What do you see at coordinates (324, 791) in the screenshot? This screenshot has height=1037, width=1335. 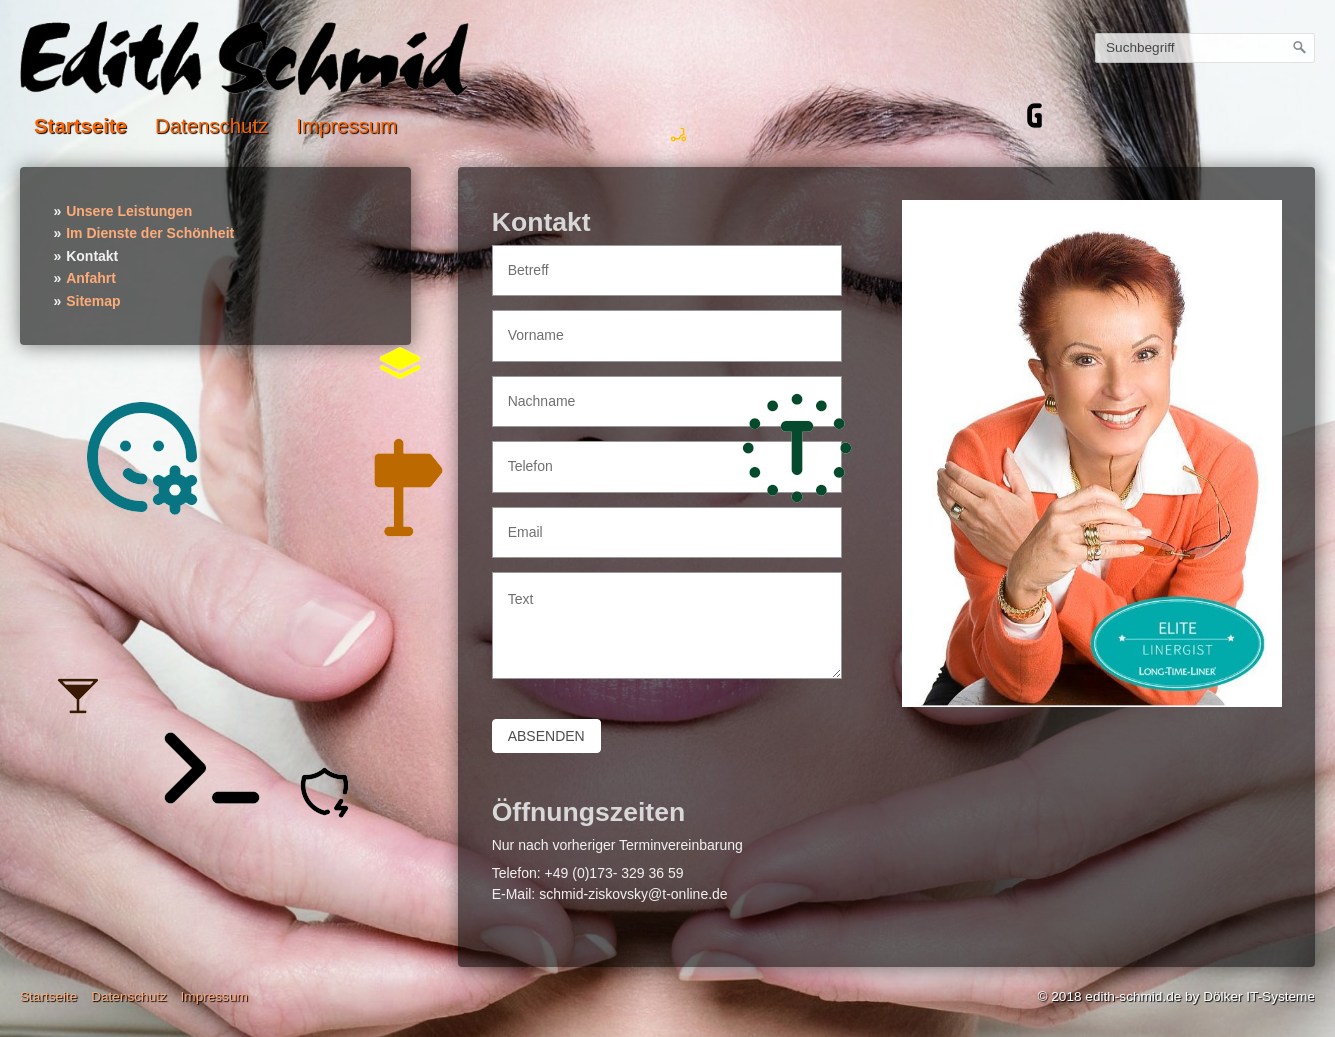 I see `enable power-saving security mode` at bounding box center [324, 791].